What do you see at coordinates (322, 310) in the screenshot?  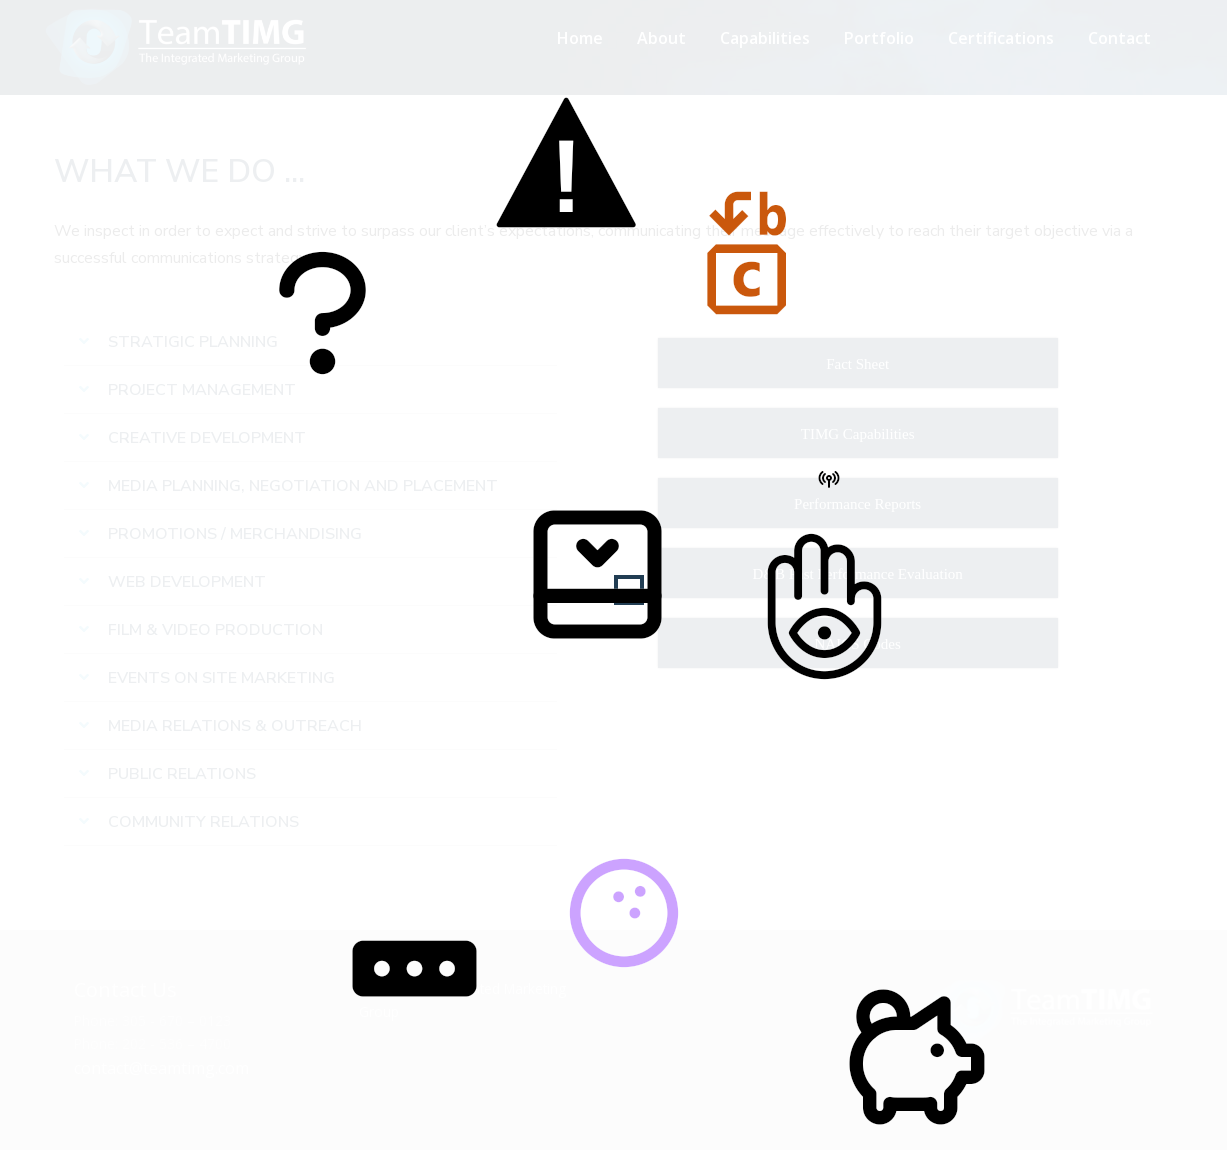 I see `access help or support` at bounding box center [322, 310].